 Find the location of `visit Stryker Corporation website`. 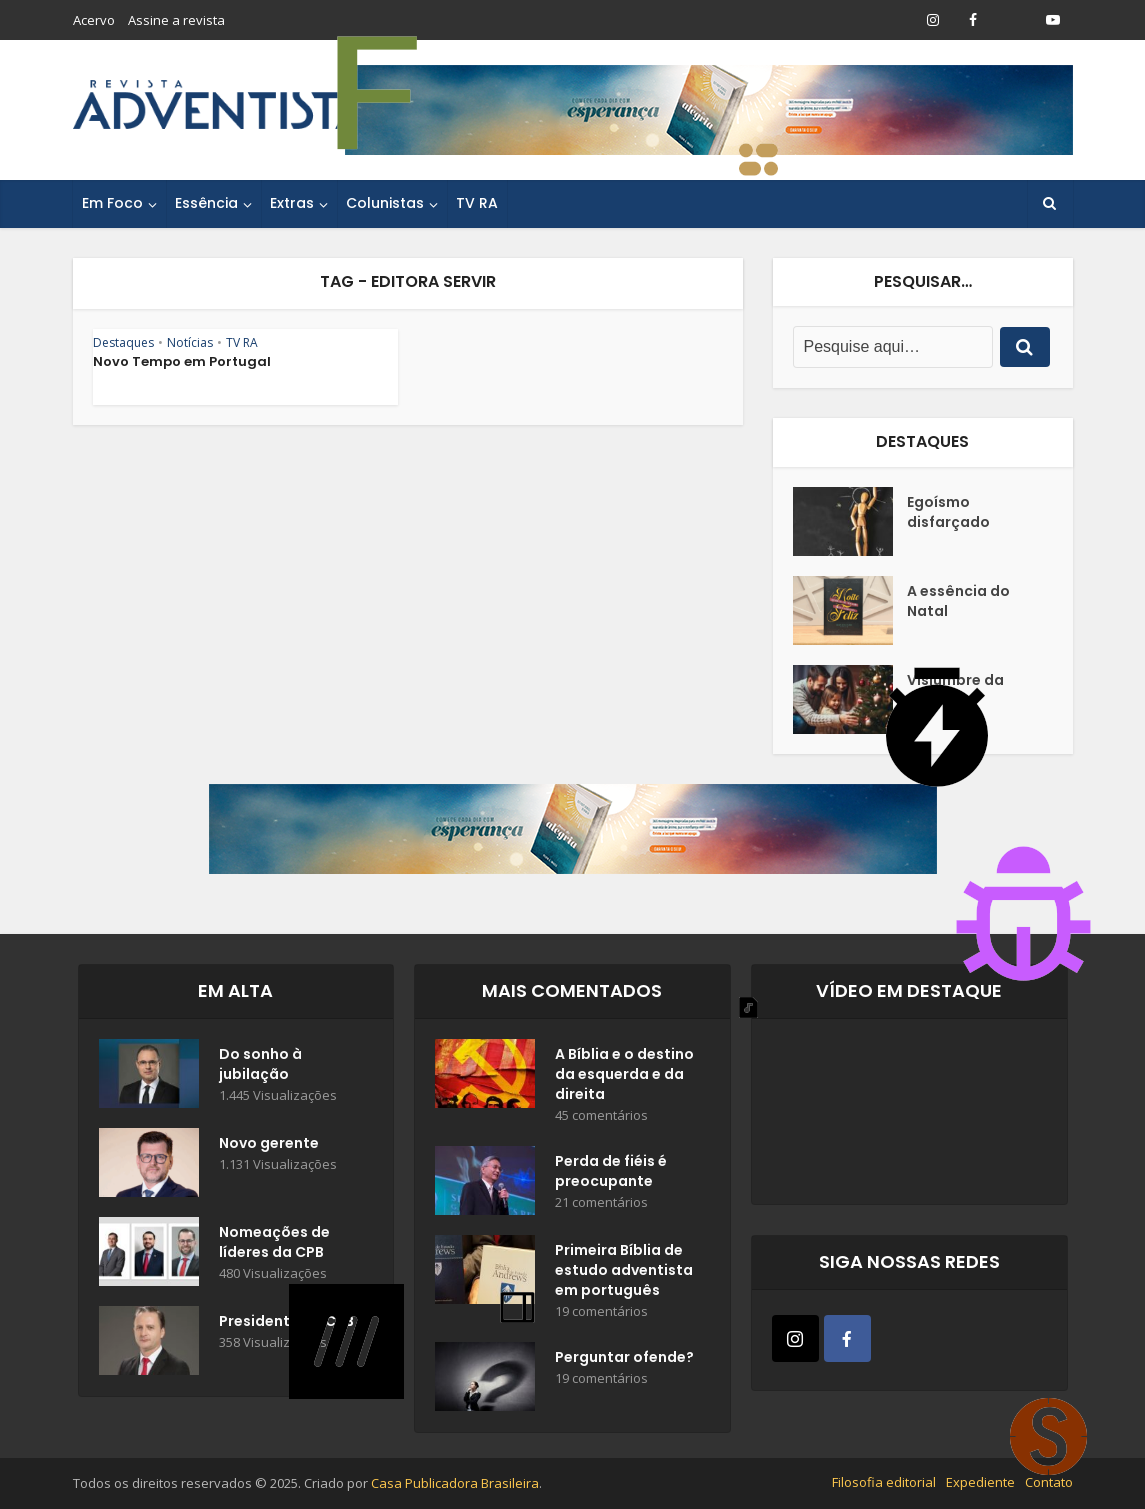

visit Stryker Corporation website is located at coordinates (1048, 1436).